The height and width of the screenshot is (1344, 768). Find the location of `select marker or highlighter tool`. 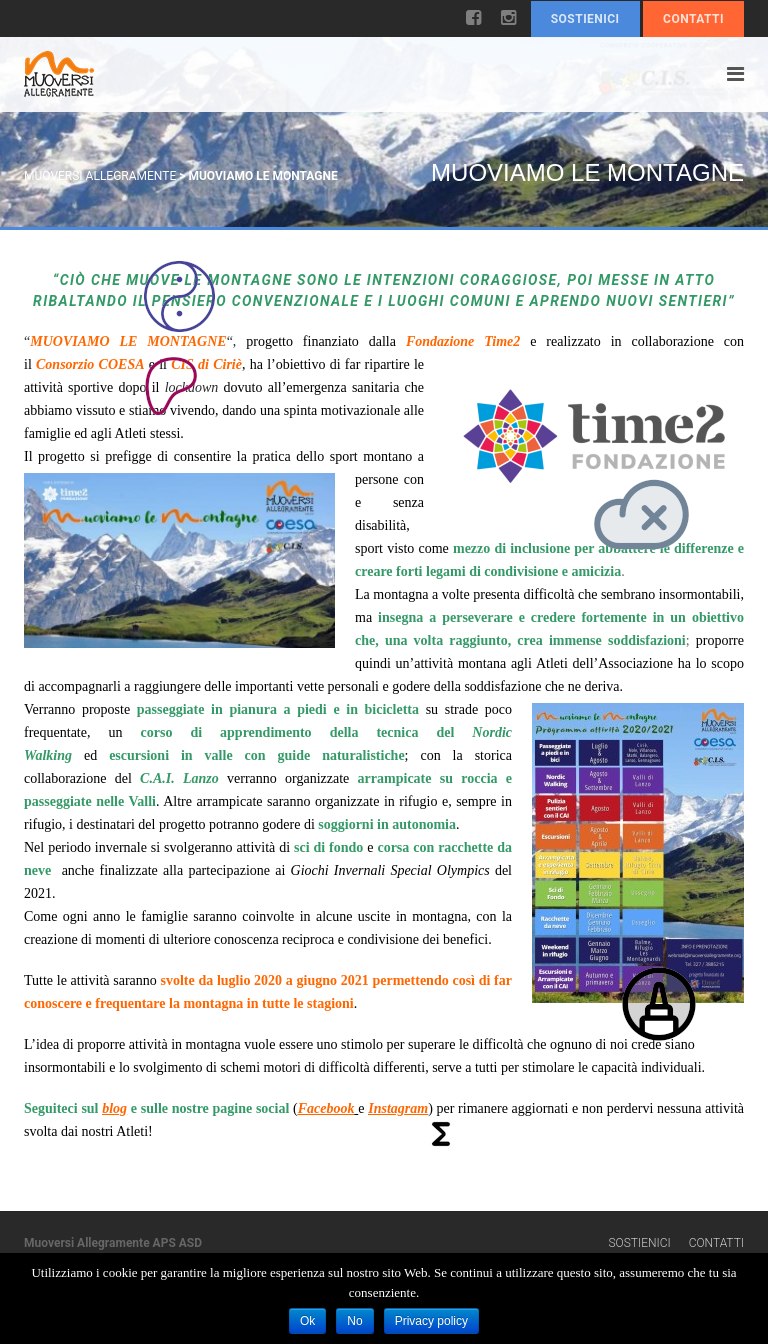

select marker or highlighter tool is located at coordinates (659, 1004).